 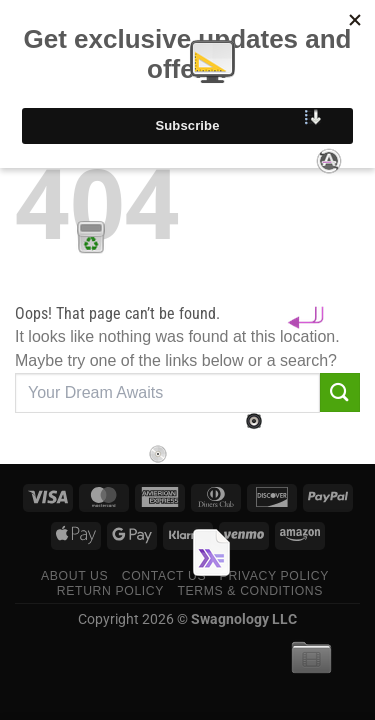 I want to click on open the software updater application, so click(x=329, y=161).